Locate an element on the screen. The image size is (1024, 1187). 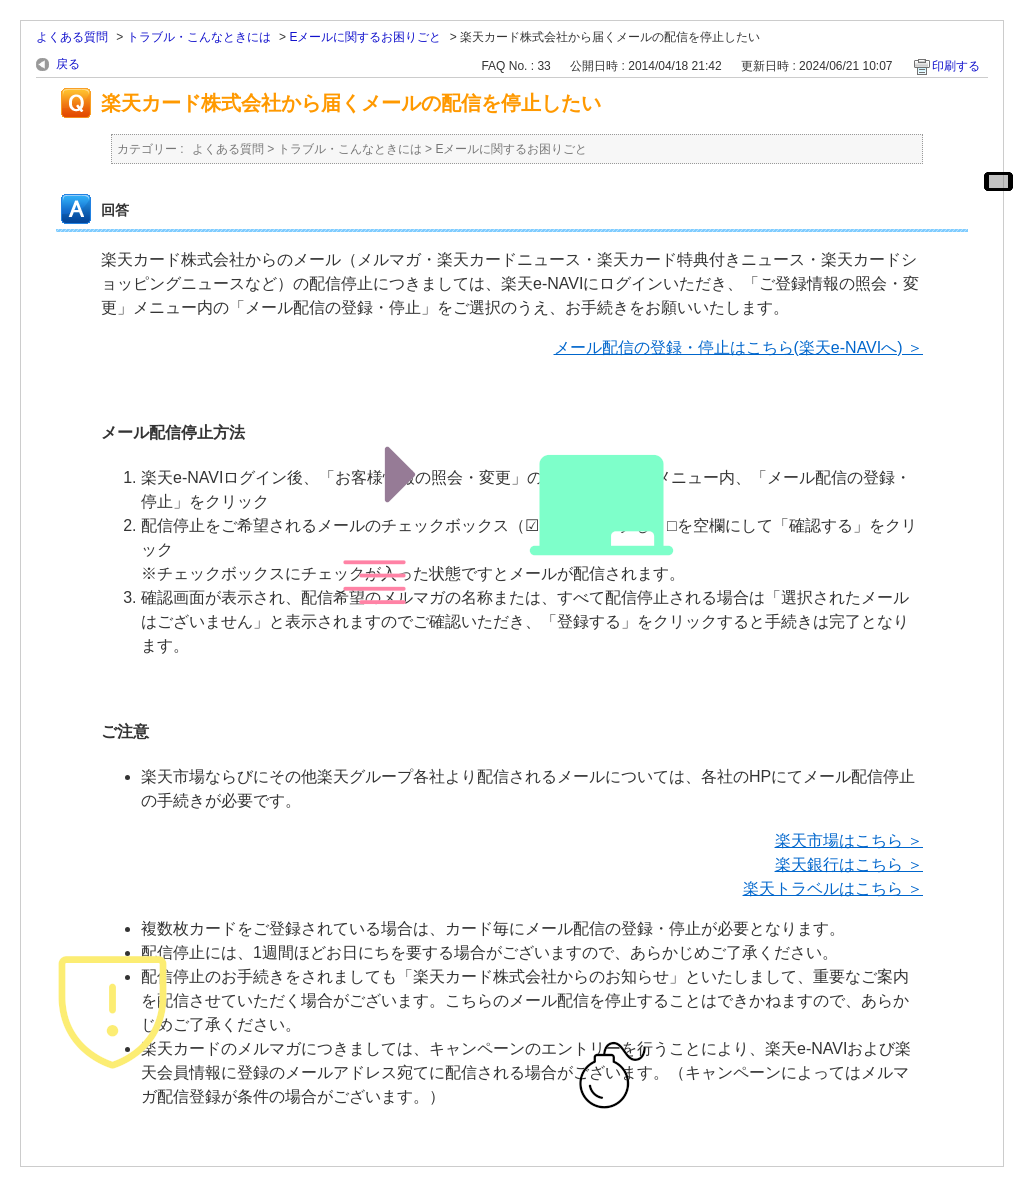
navigate to the next item or screen is located at coordinates (397, 474).